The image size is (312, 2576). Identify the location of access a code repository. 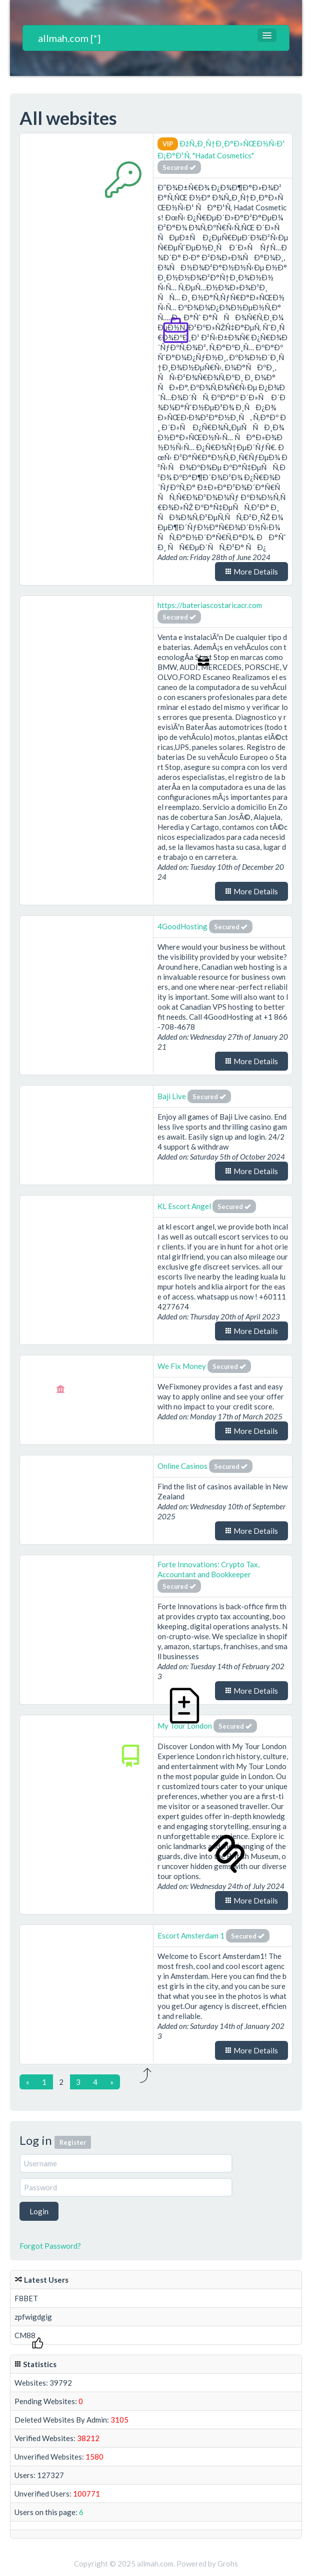
(130, 1756).